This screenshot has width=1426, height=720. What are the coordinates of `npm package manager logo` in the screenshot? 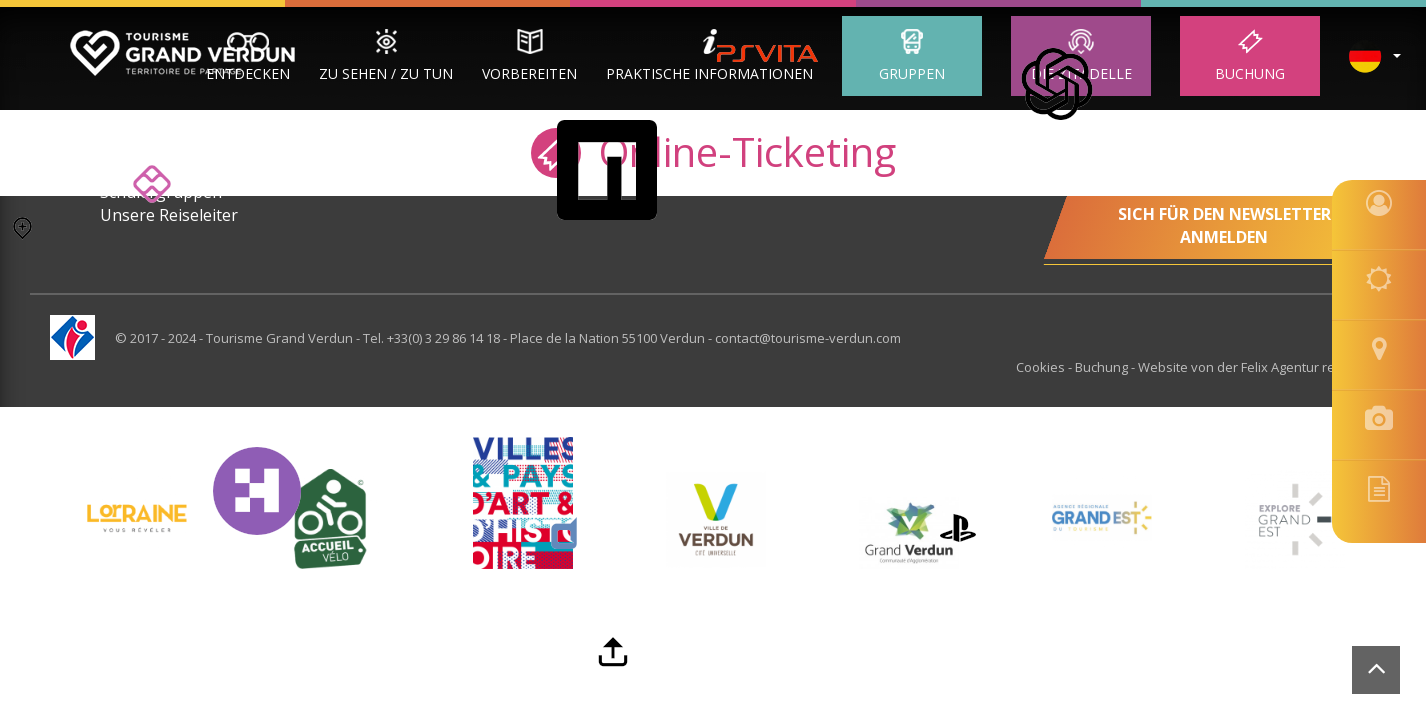 It's located at (607, 170).